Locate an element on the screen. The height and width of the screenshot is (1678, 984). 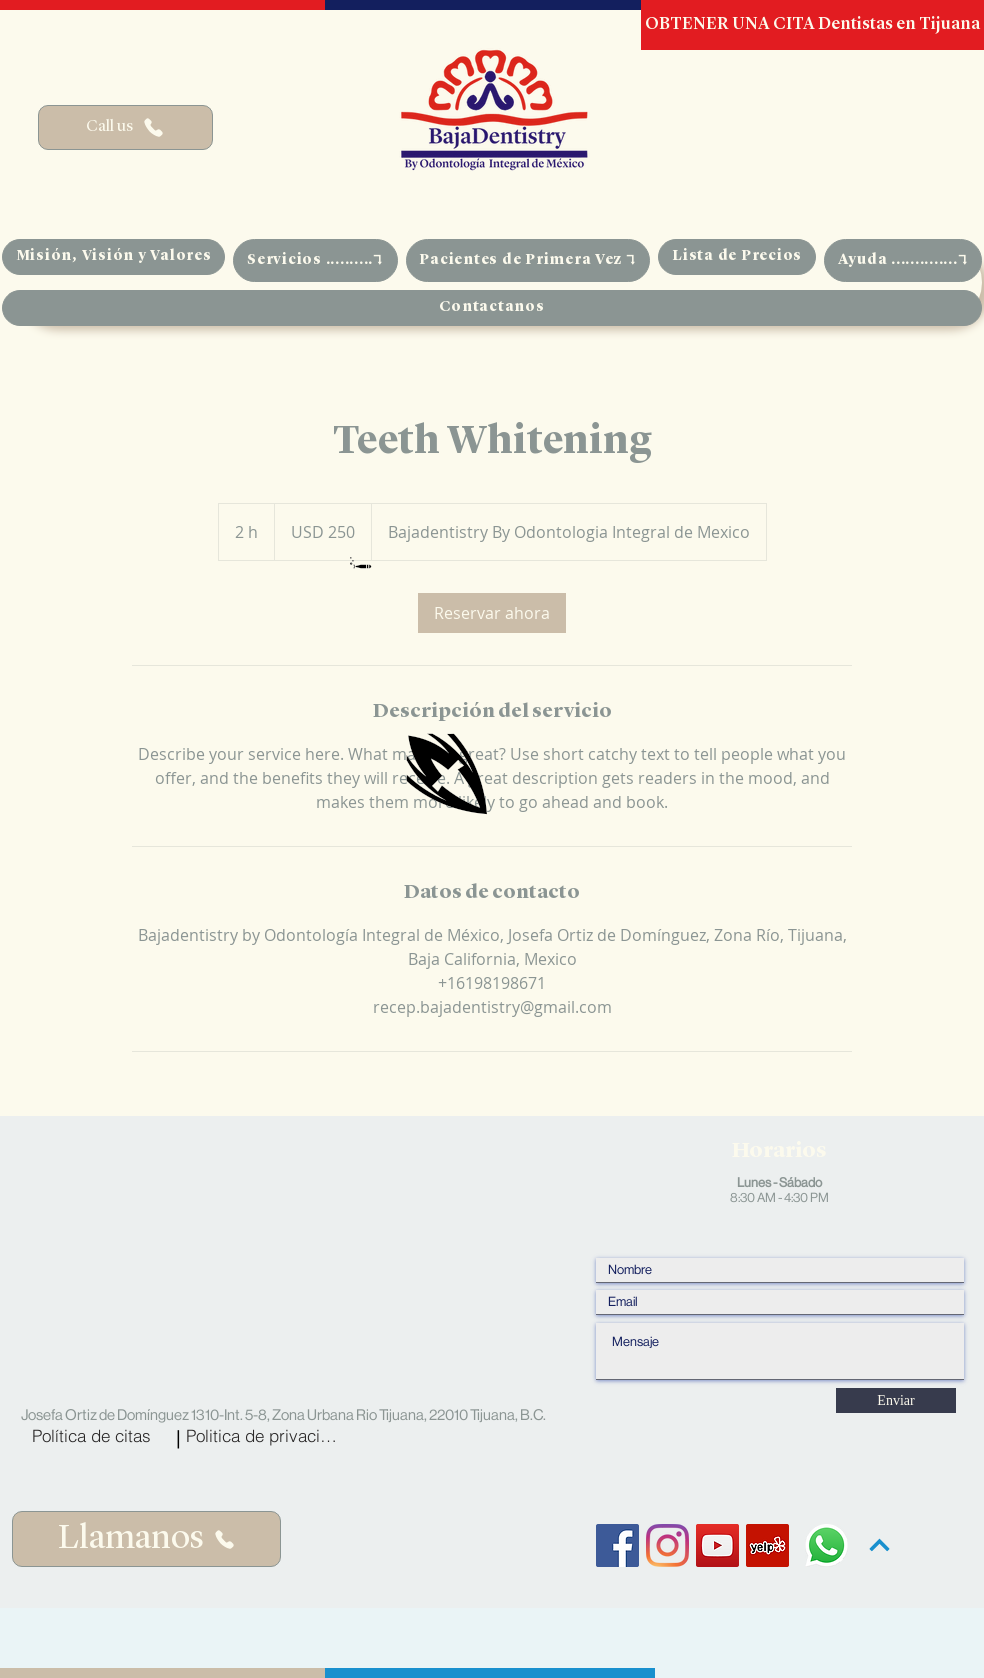
launch torpedo attack in naval combat game is located at coordinates (360, 566).